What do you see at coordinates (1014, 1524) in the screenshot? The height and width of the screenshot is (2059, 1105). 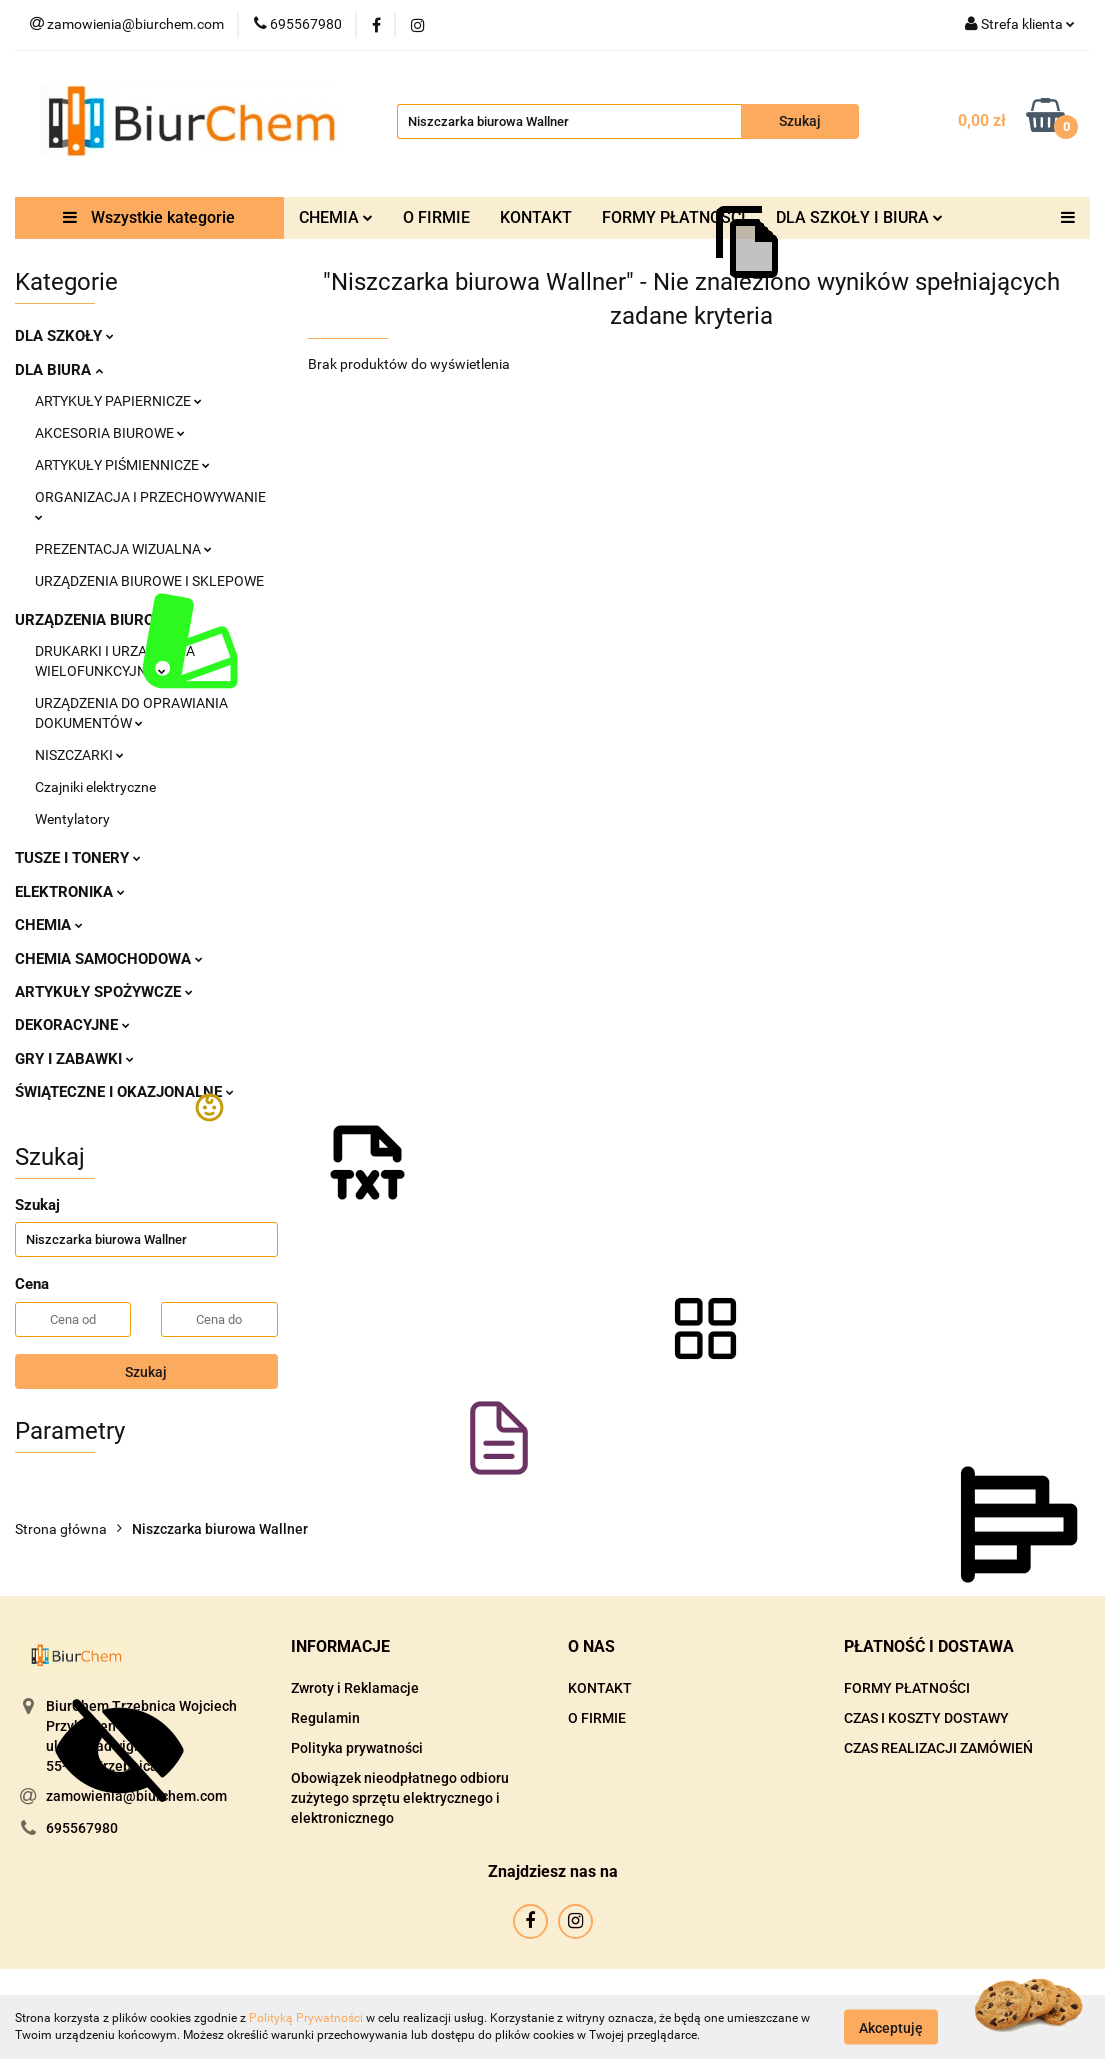 I see `view horizontal bar chart data` at bounding box center [1014, 1524].